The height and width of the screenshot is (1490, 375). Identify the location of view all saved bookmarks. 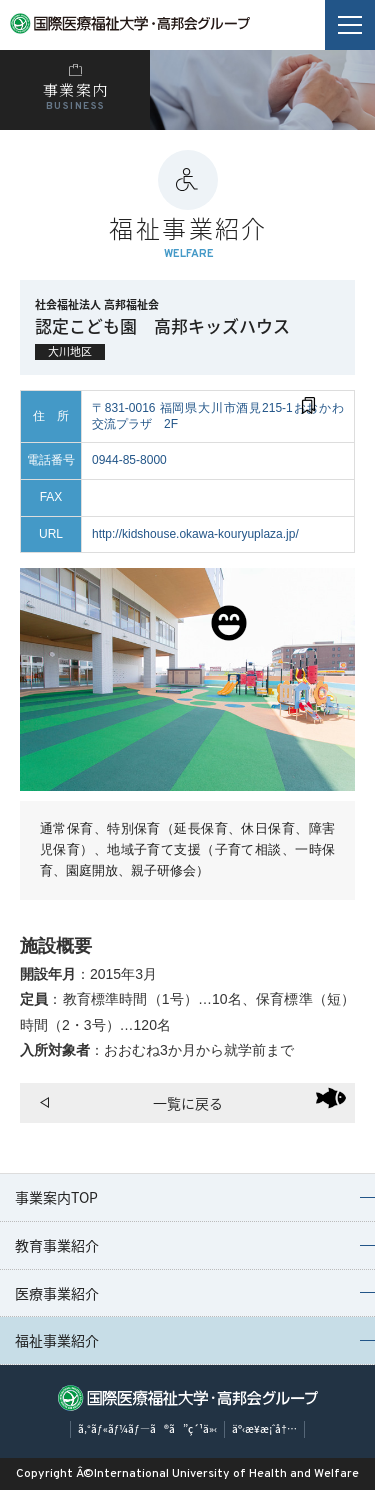
(308, 405).